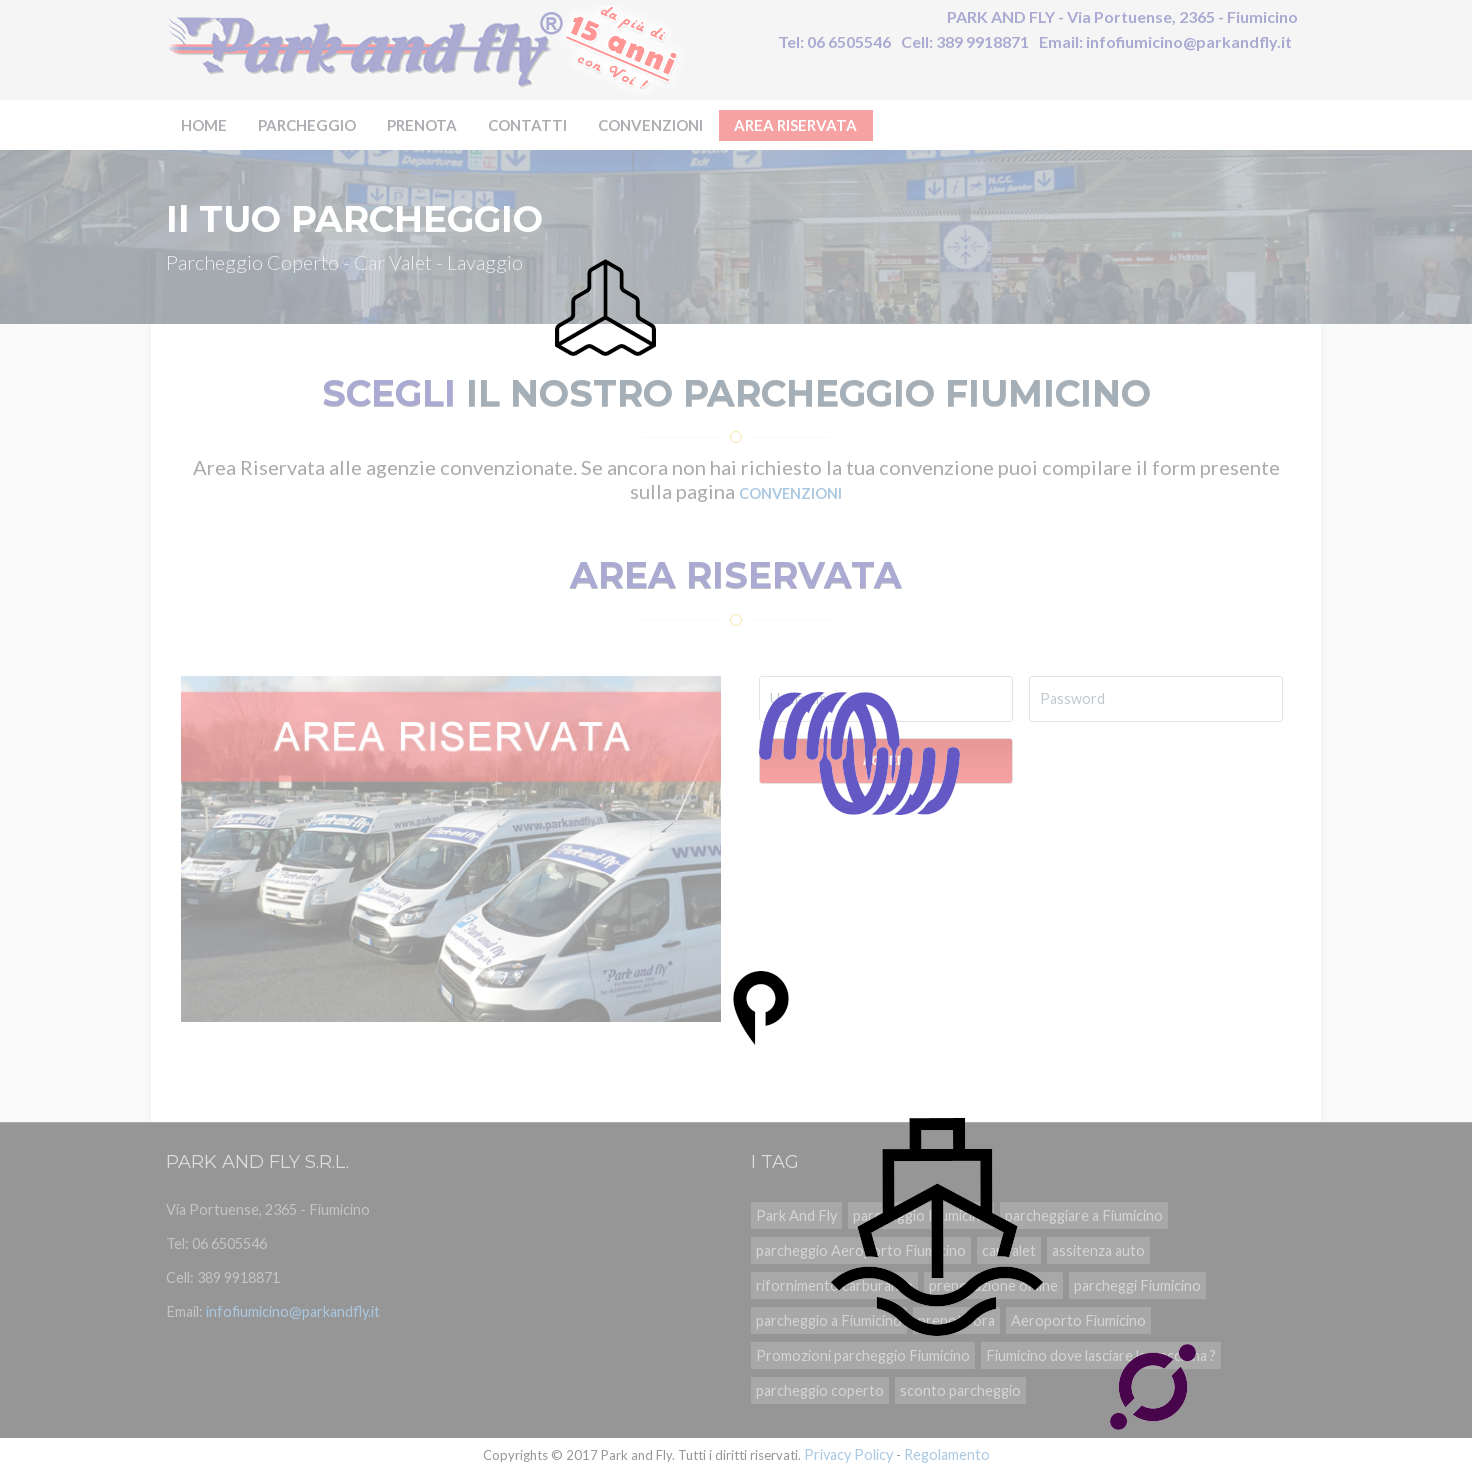 This screenshot has width=1472, height=1472. What do you see at coordinates (605, 307) in the screenshot?
I see `open frontify brand management platform` at bounding box center [605, 307].